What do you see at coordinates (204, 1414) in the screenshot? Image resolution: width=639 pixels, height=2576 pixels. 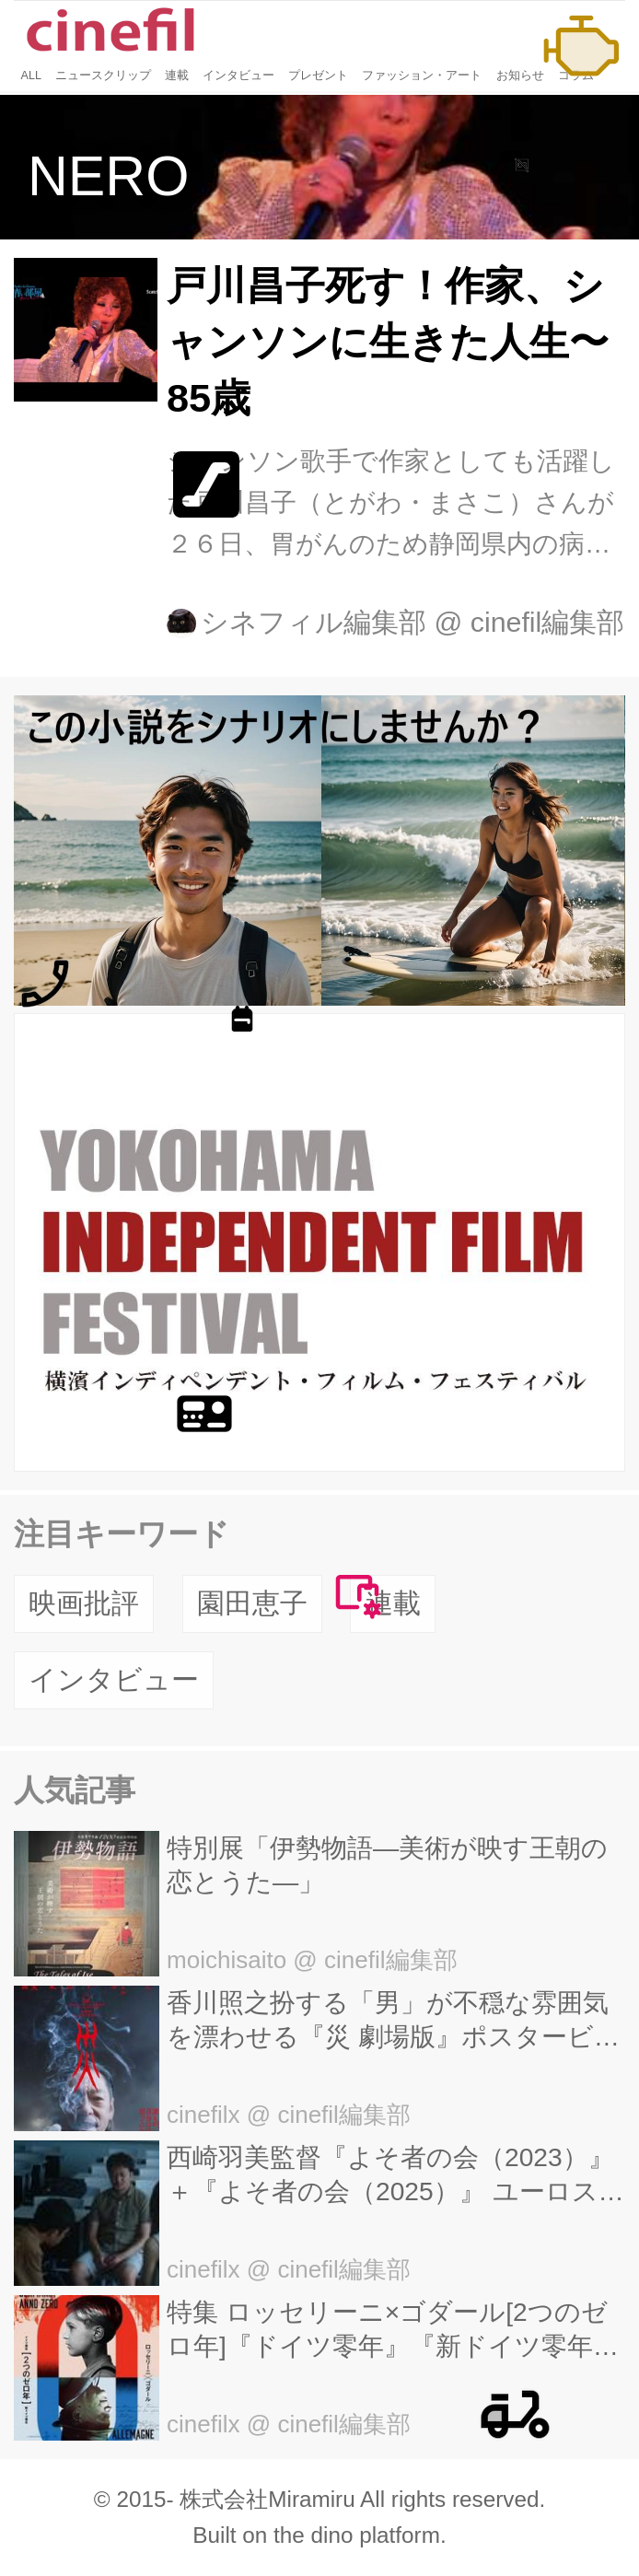 I see `view digital tachograph or driving recorder data` at bounding box center [204, 1414].